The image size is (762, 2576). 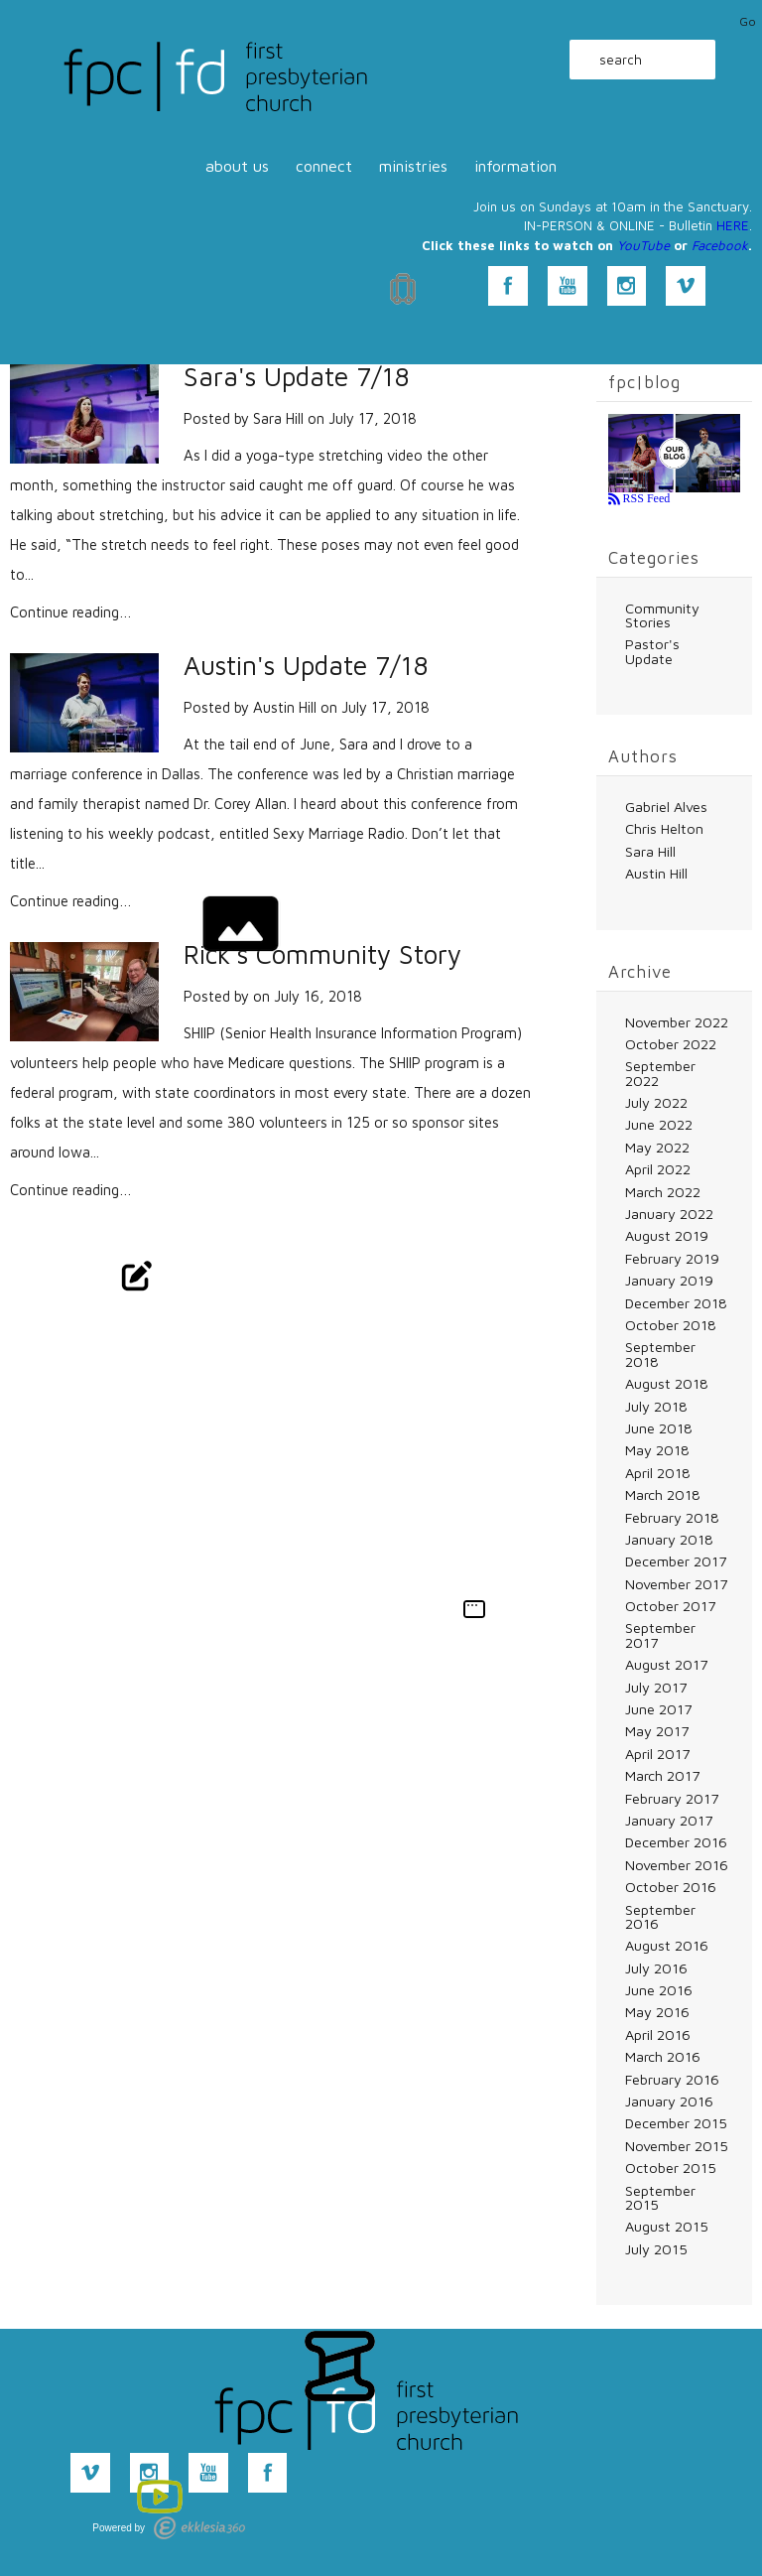 What do you see at coordinates (403, 289) in the screenshot?
I see `access travel or trip information` at bounding box center [403, 289].